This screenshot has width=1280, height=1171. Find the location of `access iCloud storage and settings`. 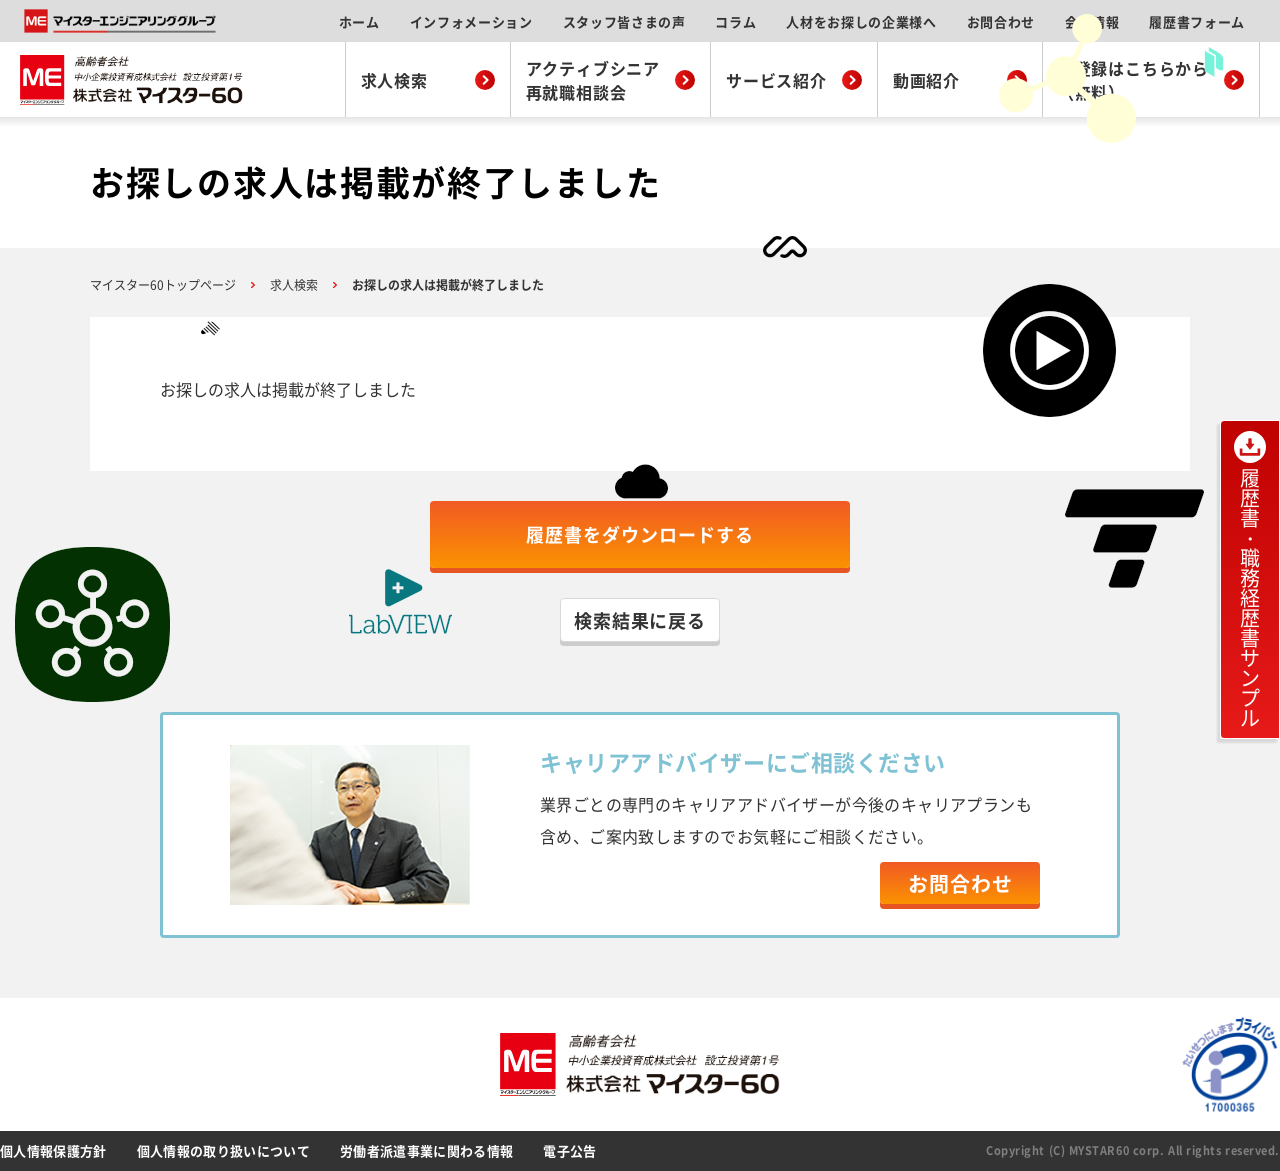

access iCloud storage and settings is located at coordinates (641, 481).